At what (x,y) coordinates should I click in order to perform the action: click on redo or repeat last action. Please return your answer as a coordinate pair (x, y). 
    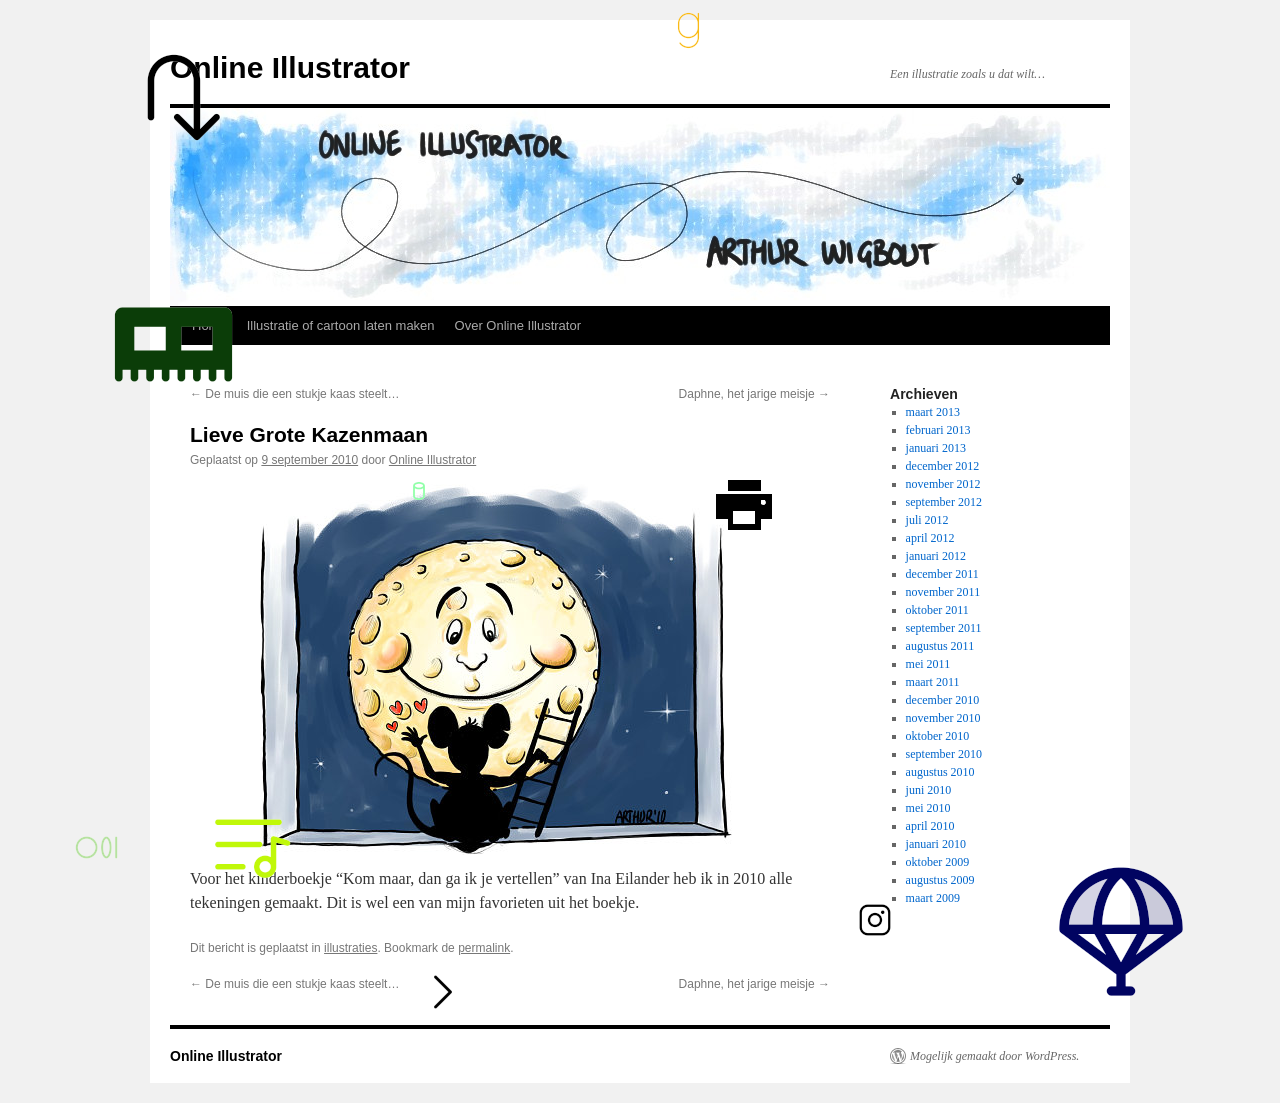
    Looking at the image, I should click on (180, 97).